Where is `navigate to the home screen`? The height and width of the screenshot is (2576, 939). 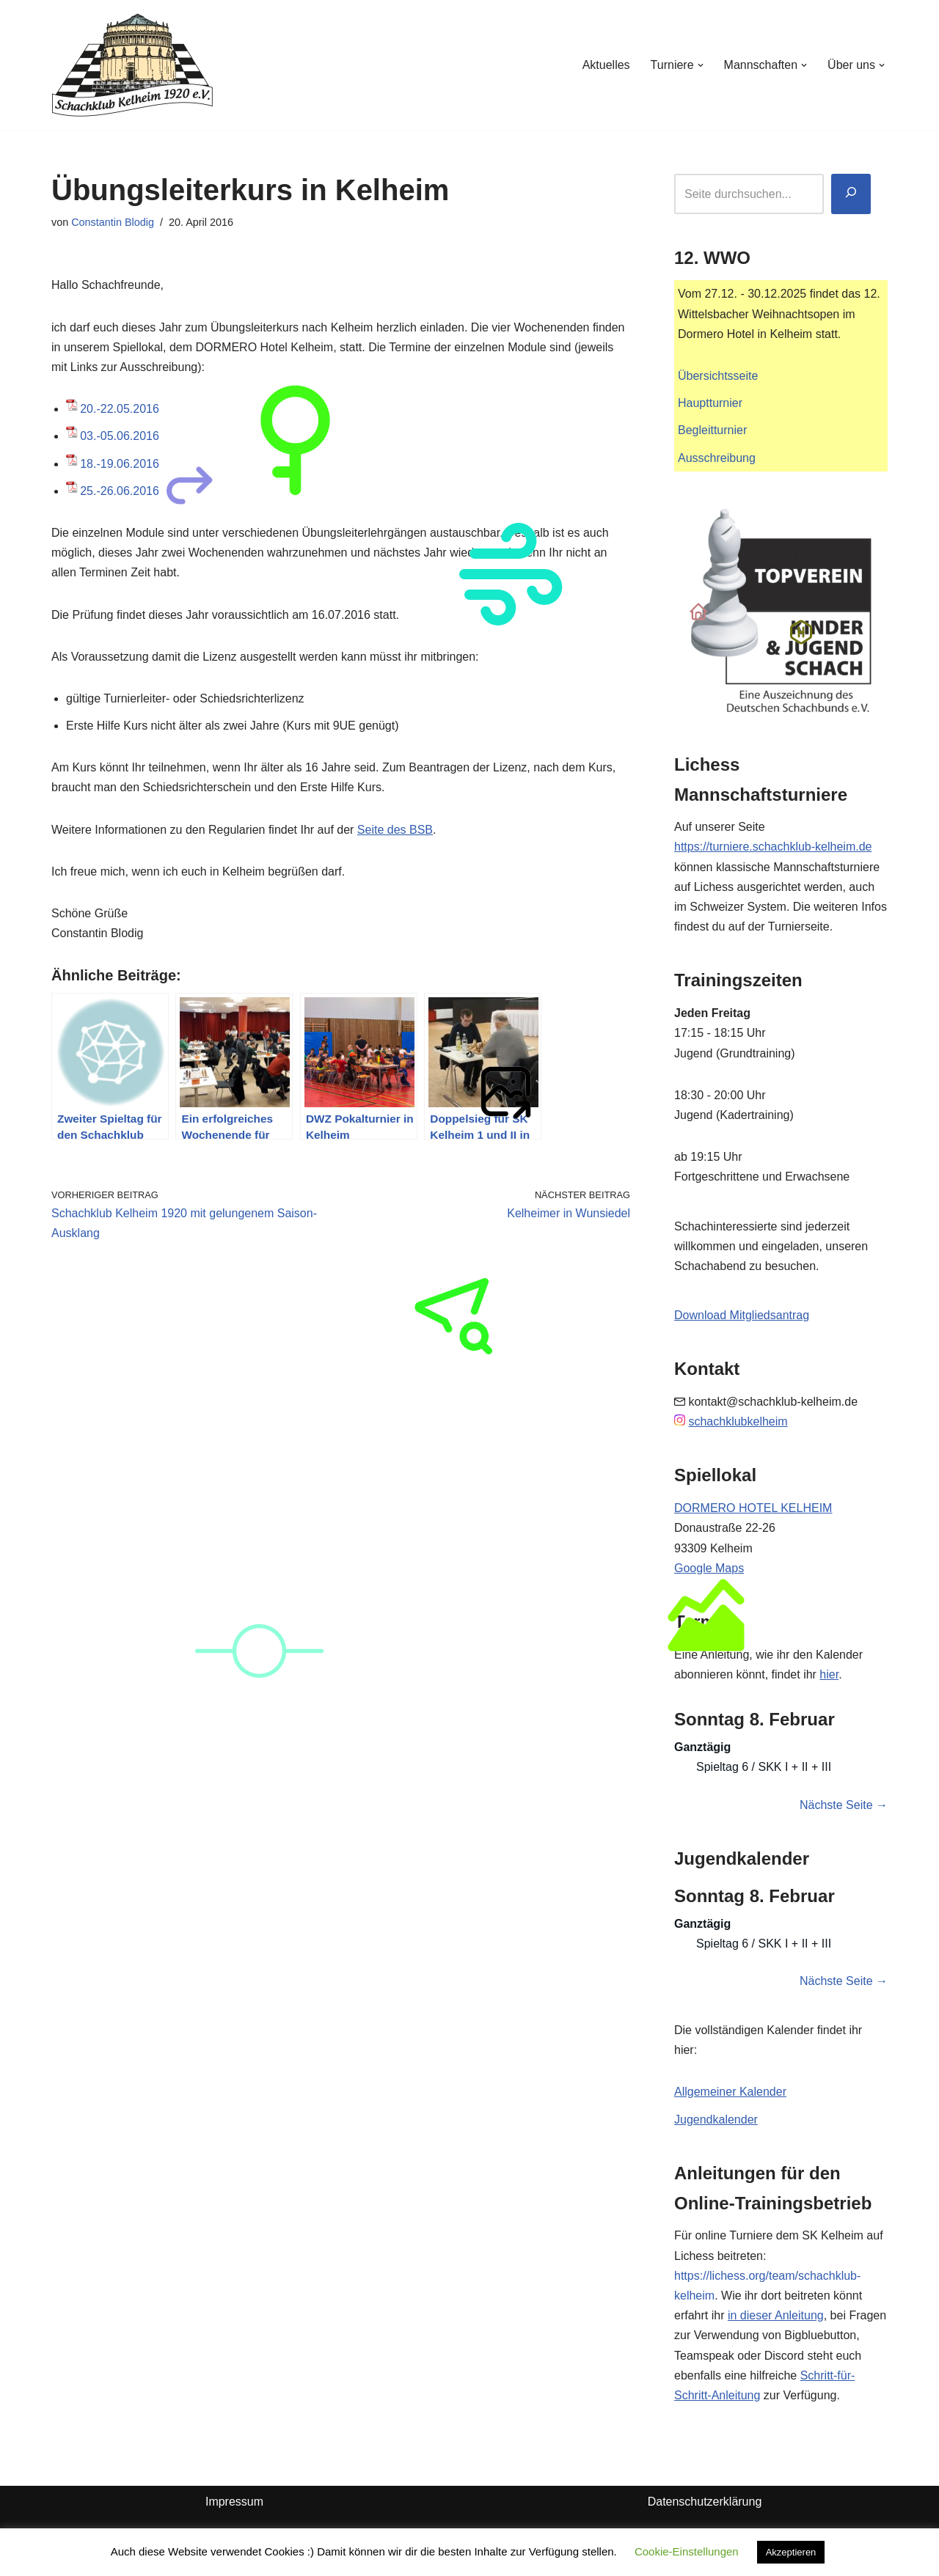
navigate to the home screen is located at coordinates (698, 612).